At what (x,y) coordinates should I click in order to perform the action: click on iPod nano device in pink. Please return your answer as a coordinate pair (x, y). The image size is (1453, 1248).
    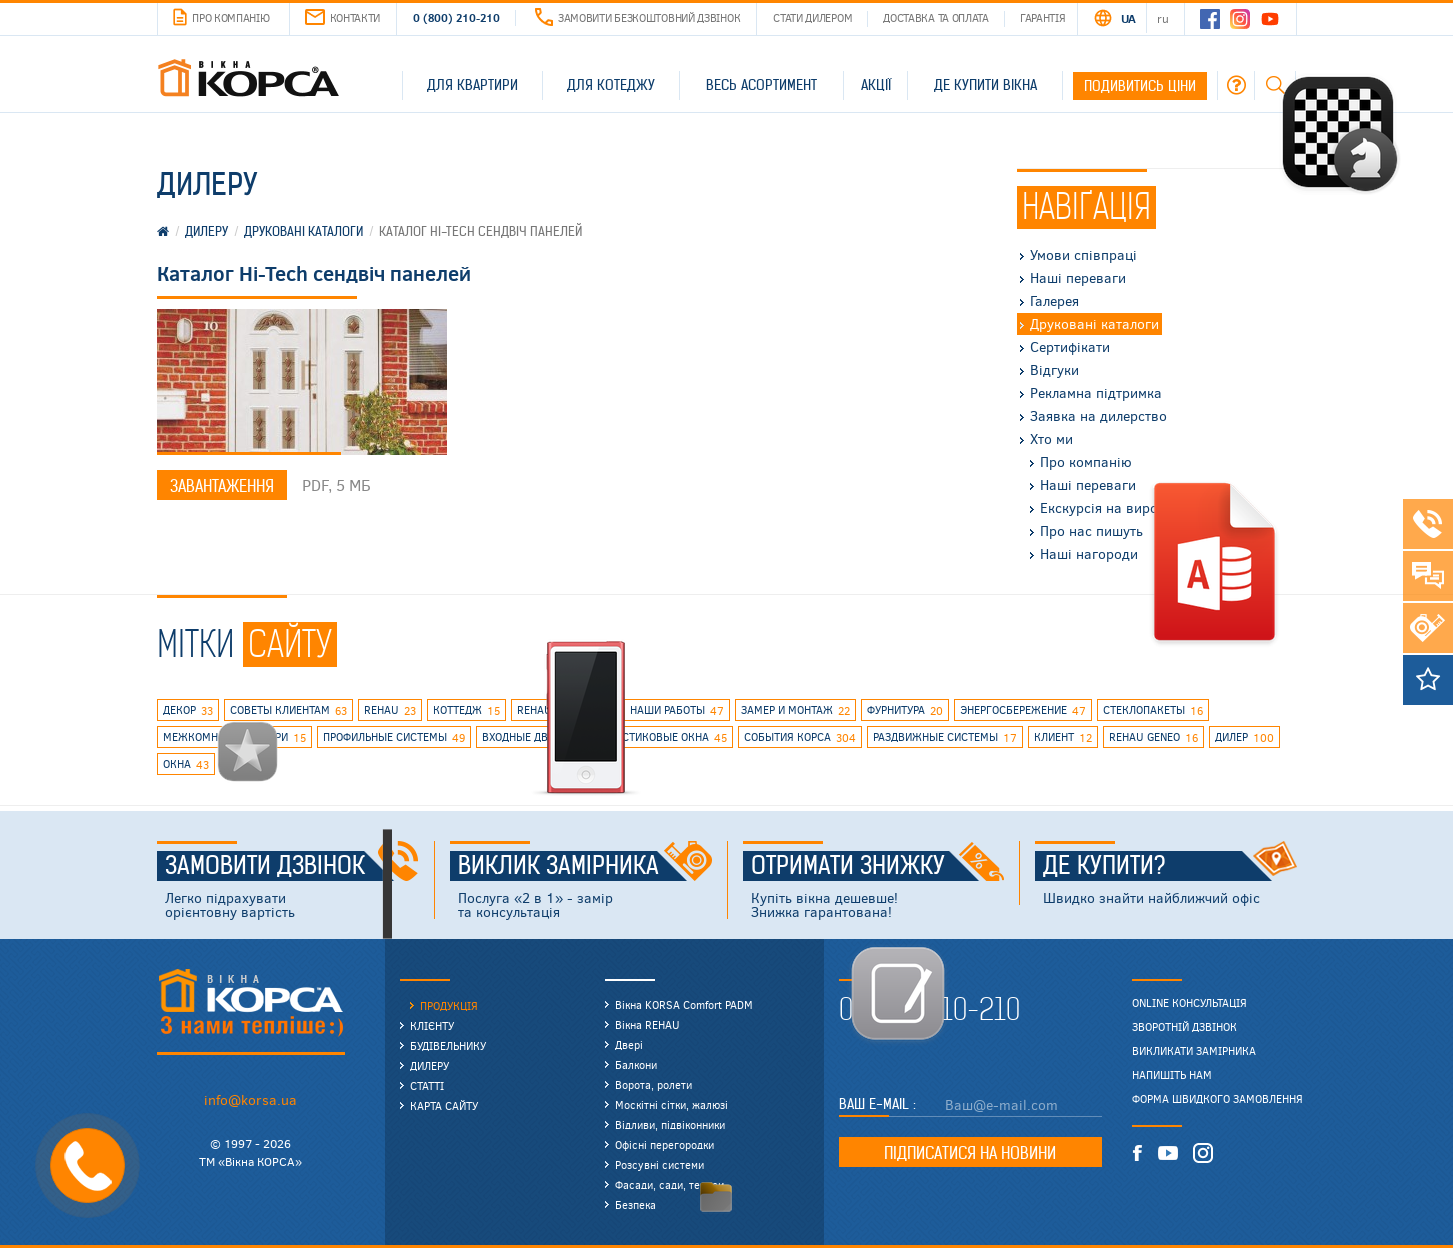
    Looking at the image, I should click on (586, 718).